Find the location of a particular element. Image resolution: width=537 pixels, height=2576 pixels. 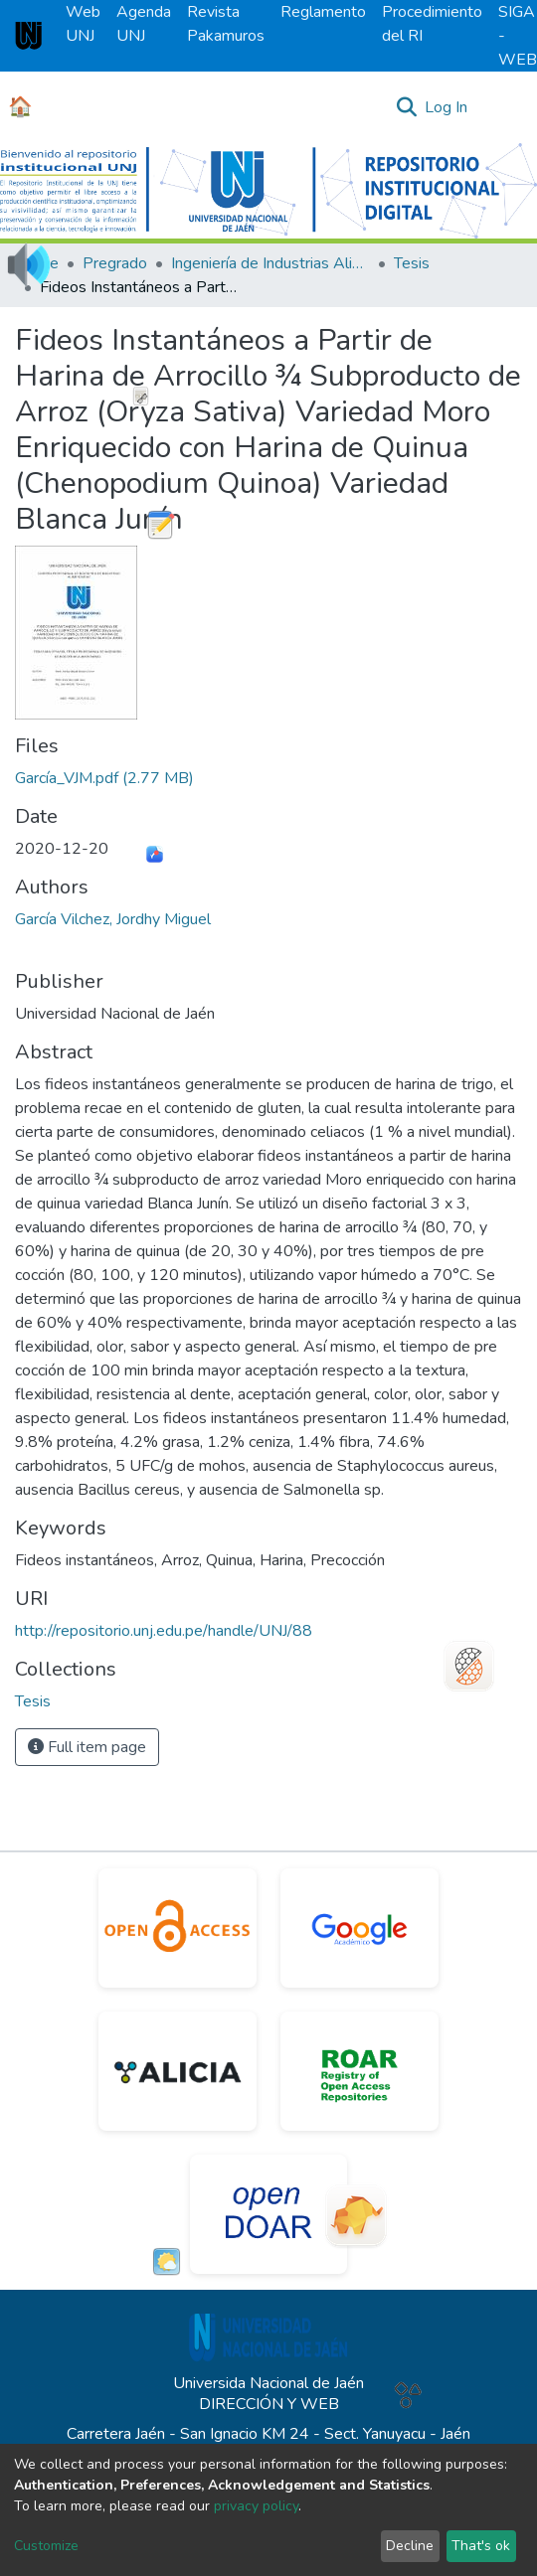

open the weather application is located at coordinates (166, 2261).